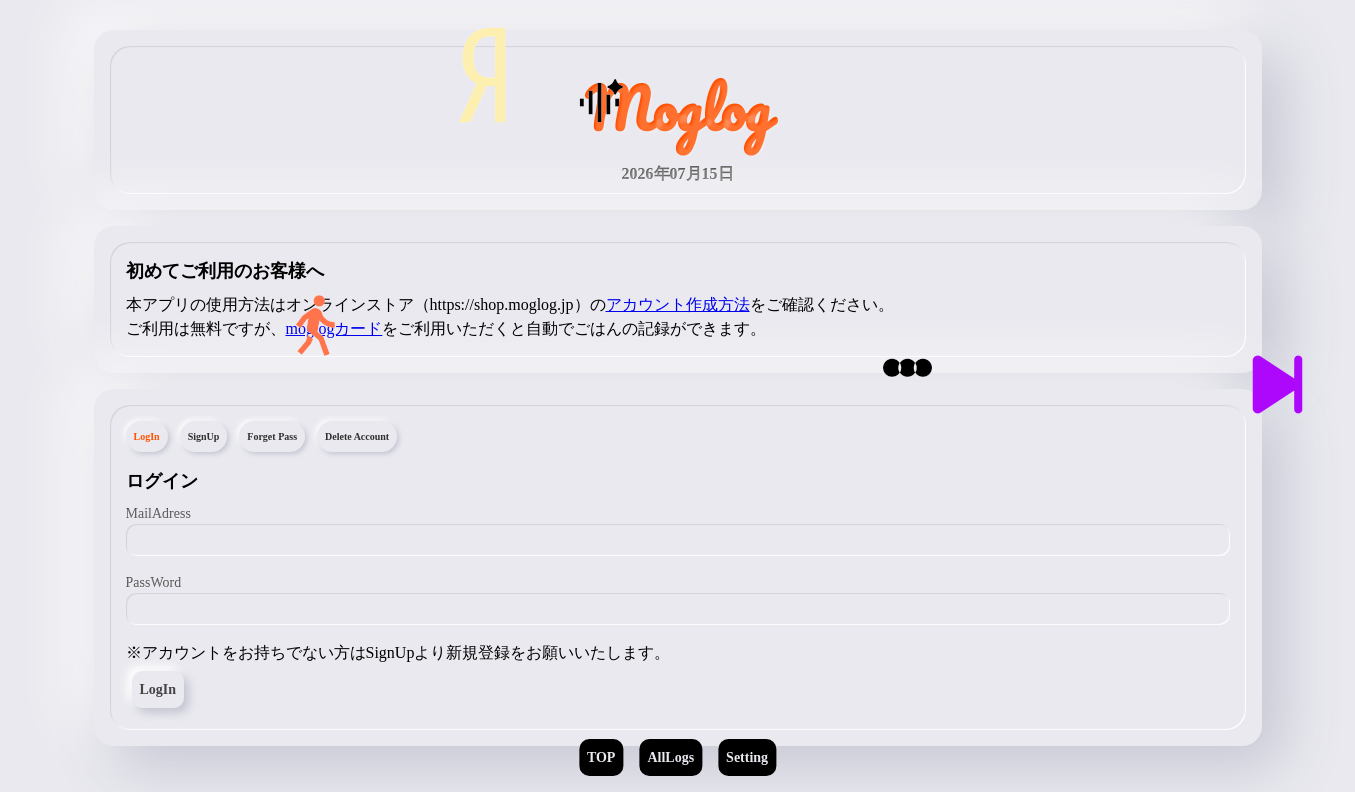  I want to click on open letterboxd app, so click(907, 368).